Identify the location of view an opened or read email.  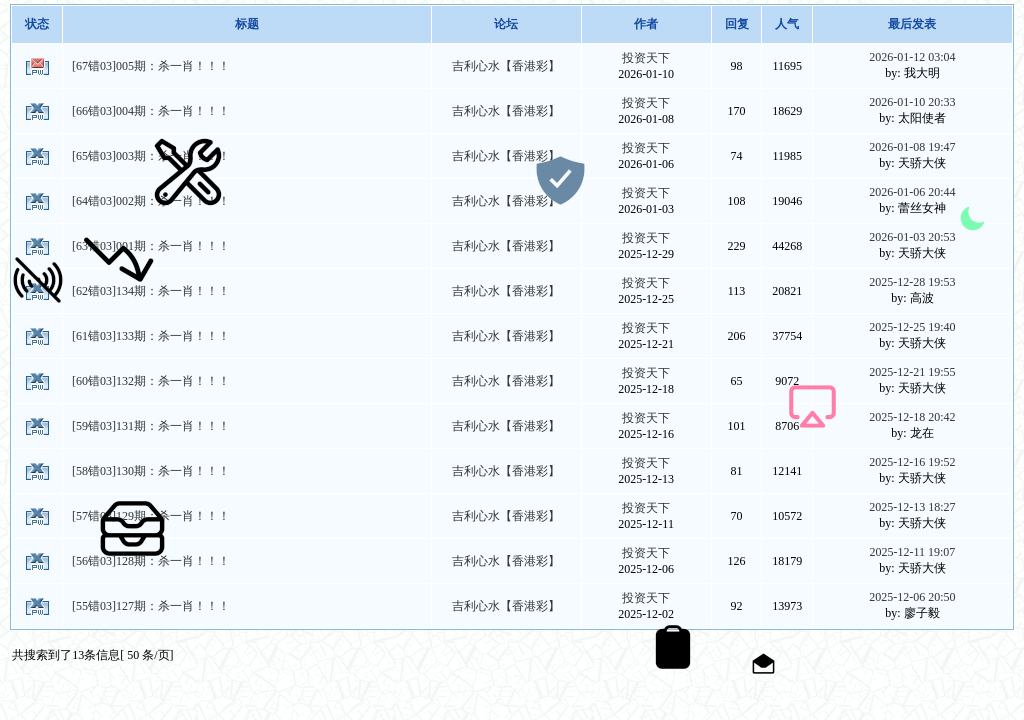
(763, 664).